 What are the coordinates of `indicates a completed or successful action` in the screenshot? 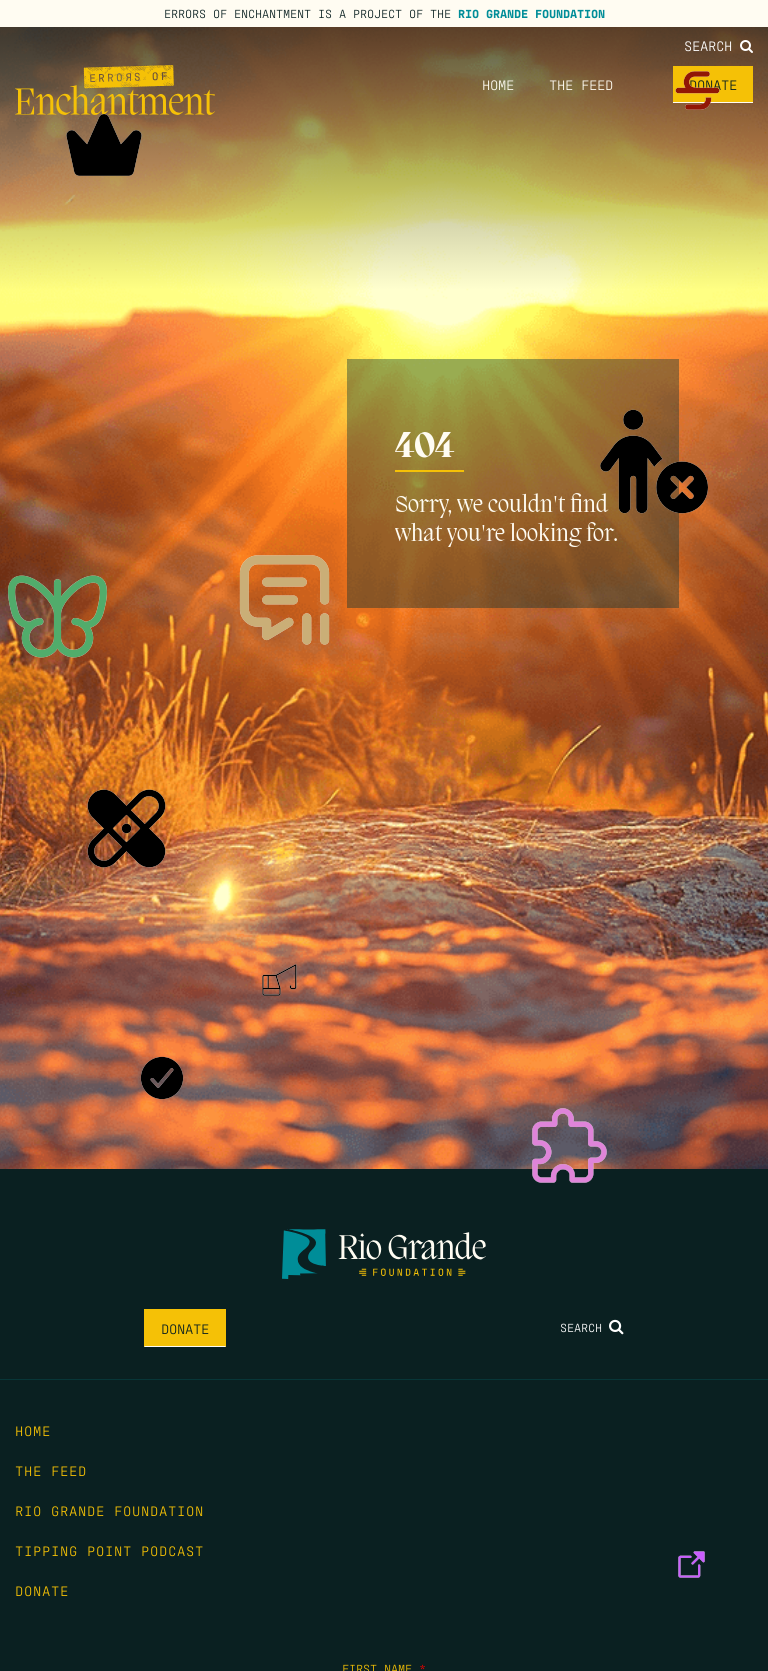 It's located at (162, 1078).